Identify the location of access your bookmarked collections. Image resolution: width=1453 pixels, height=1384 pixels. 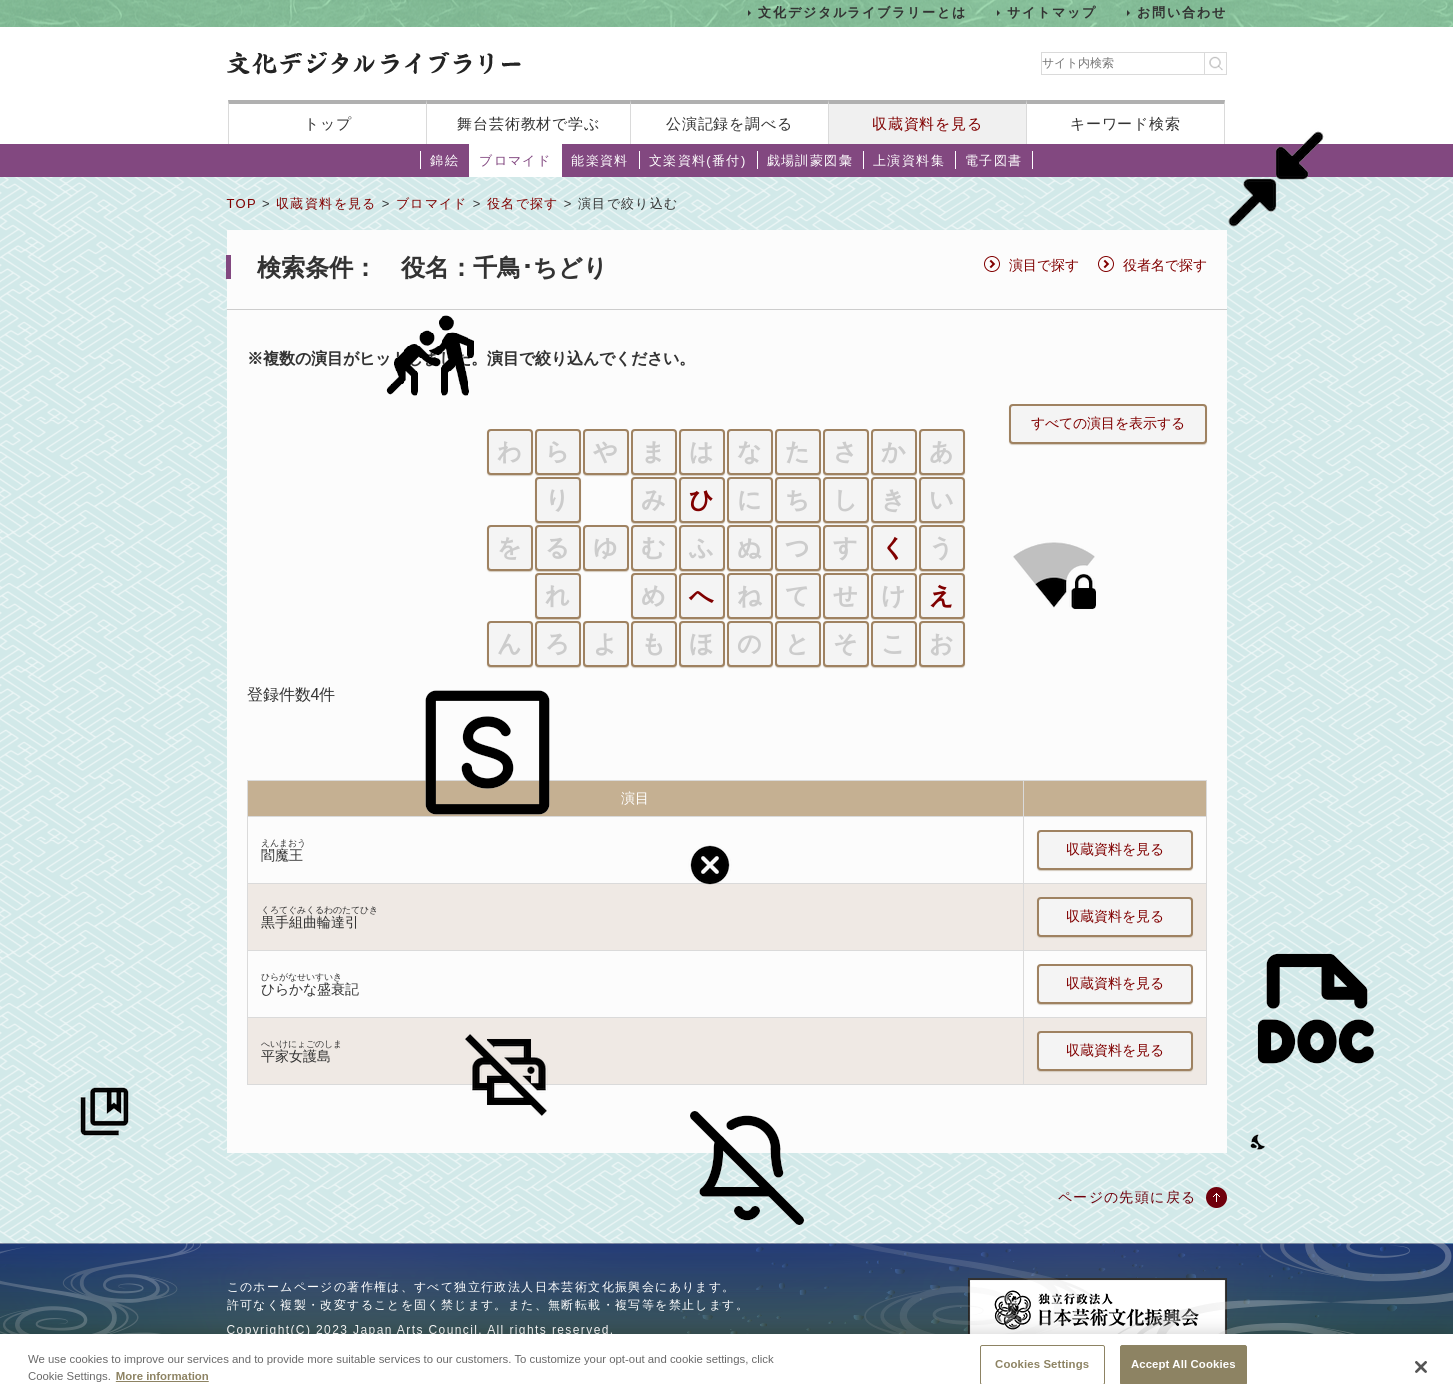
(104, 1111).